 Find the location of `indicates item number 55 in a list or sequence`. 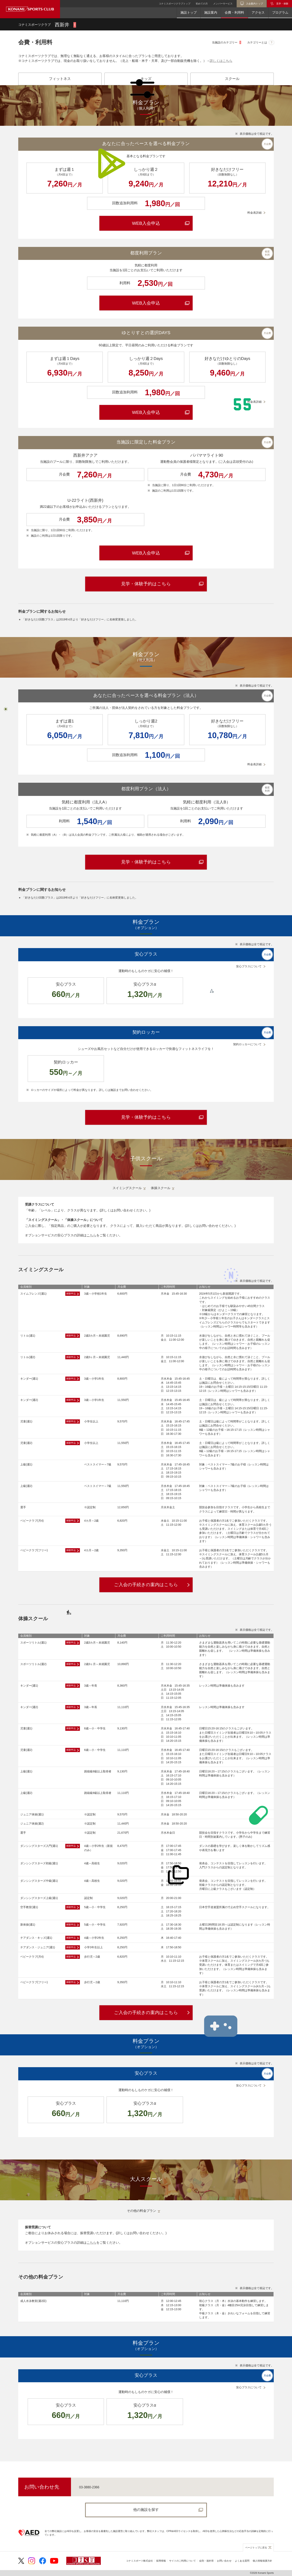

indicates item number 55 in a list or sequence is located at coordinates (242, 404).